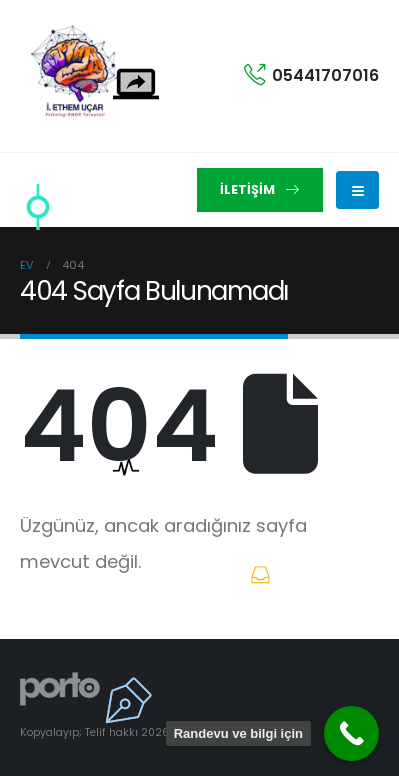  What do you see at coordinates (136, 84) in the screenshot?
I see `start sharing your screen` at bounding box center [136, 84].